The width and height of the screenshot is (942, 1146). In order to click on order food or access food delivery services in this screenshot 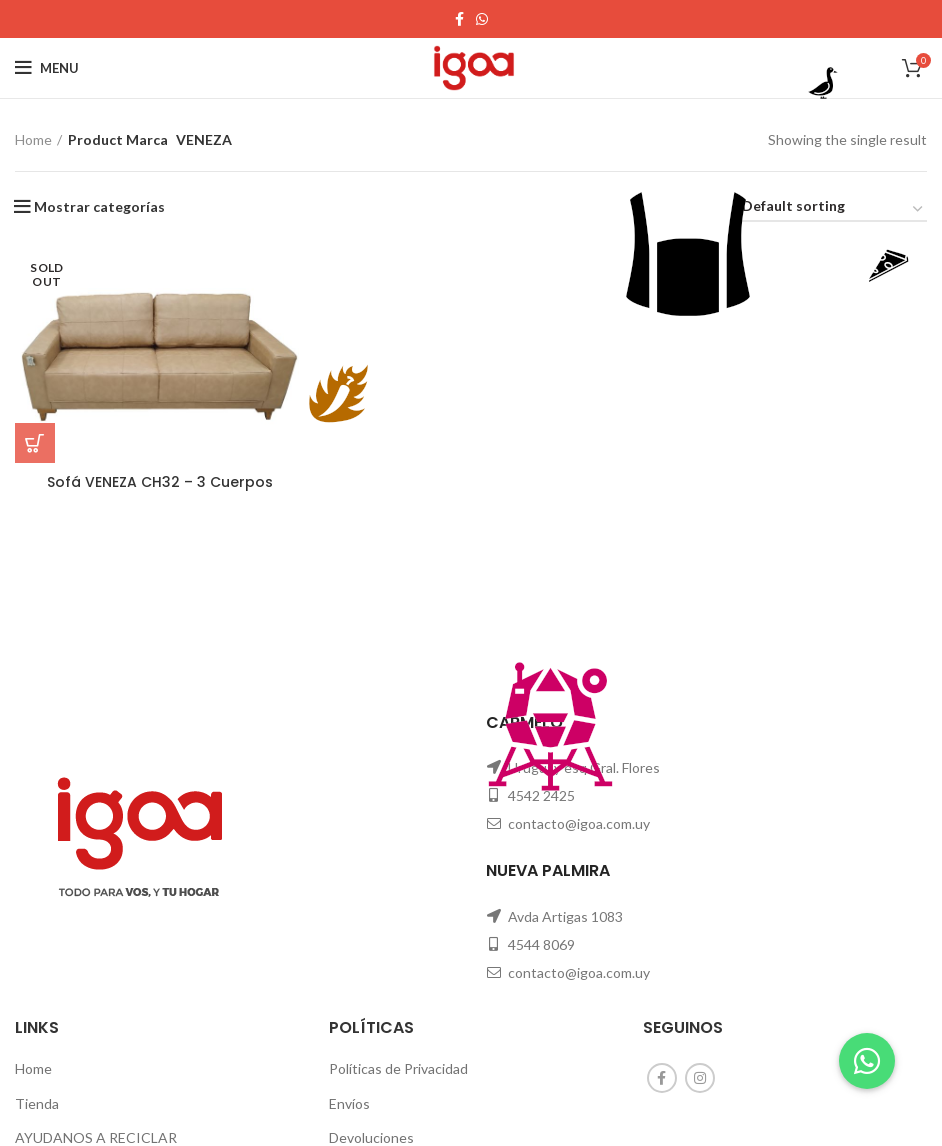, I will do `click(888, 265)`.